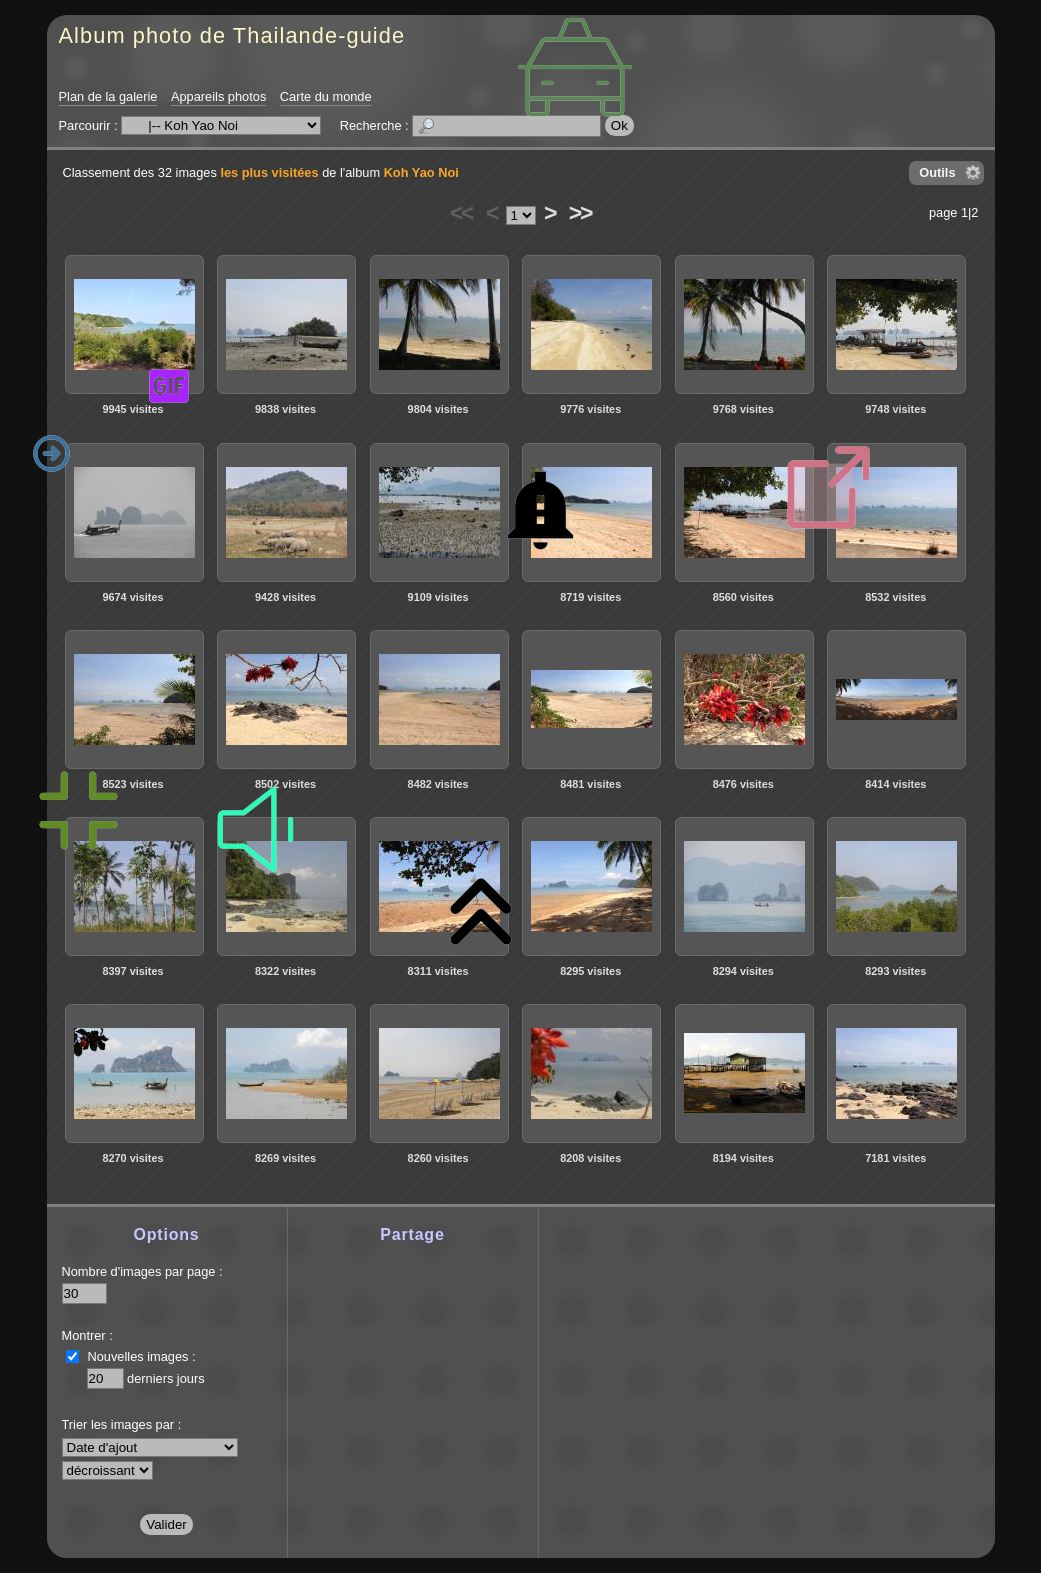  Describe the element at coordinates (828, 487) in the screenshot. I see `open link in a new window or tab` at that location.